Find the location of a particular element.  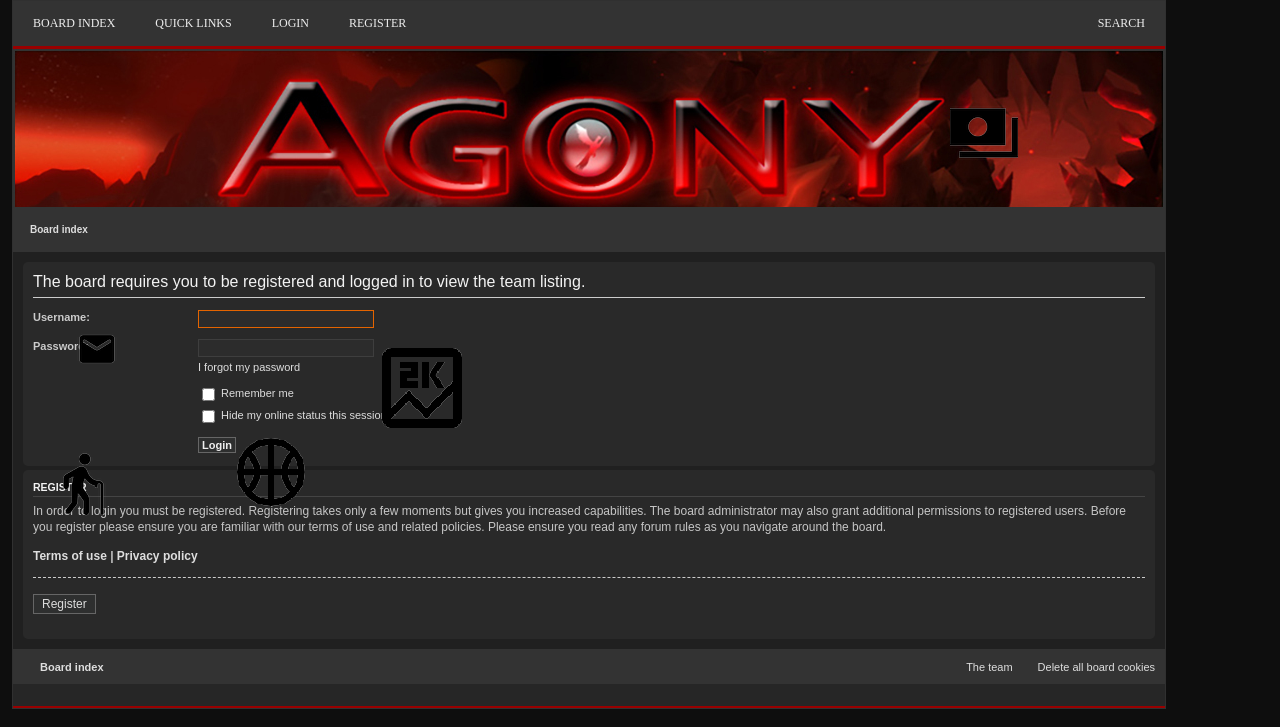

accessibility options for elderly users is located at coordinates (80, 483).